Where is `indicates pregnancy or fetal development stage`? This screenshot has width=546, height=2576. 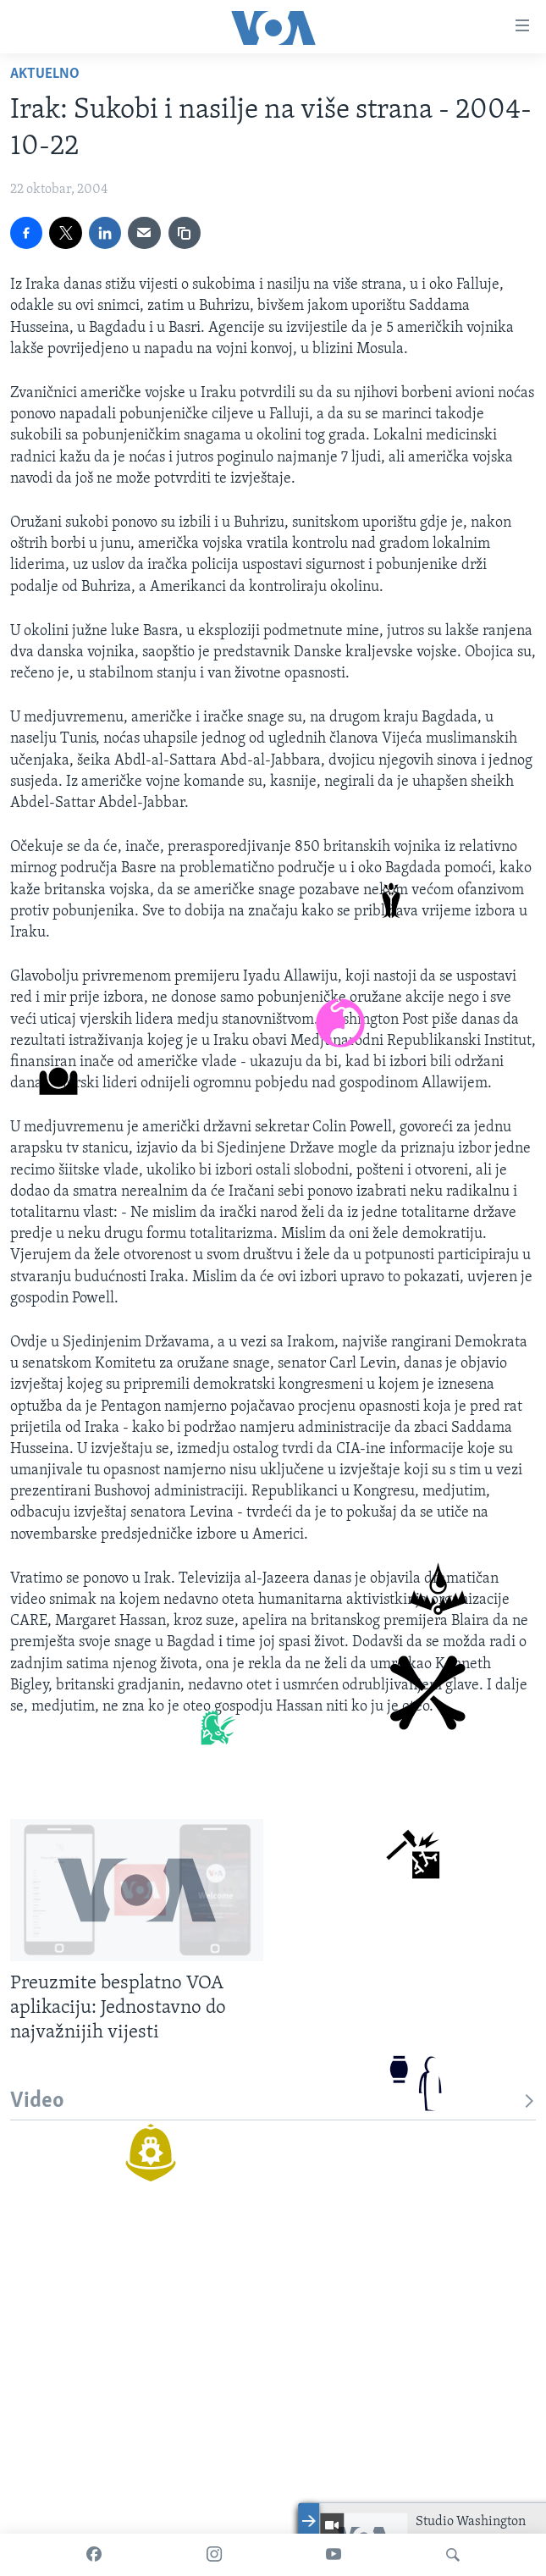
indicates pregnancy or fetal development stage is located at coordinates (340, 1023).